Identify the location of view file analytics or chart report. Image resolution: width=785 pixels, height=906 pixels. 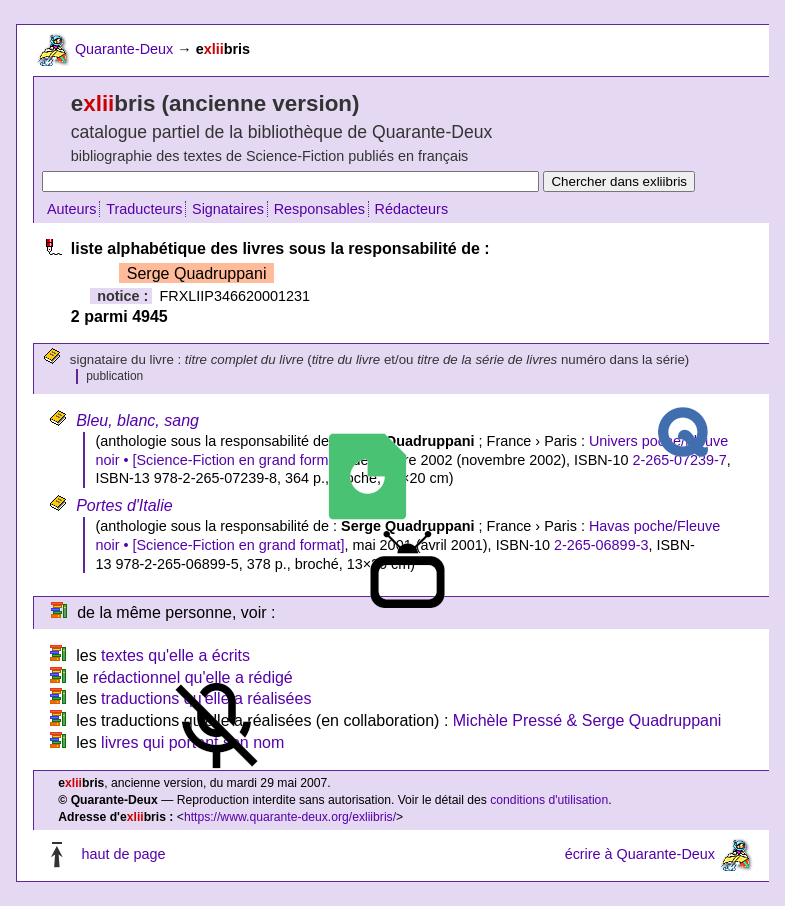
(367, 476).